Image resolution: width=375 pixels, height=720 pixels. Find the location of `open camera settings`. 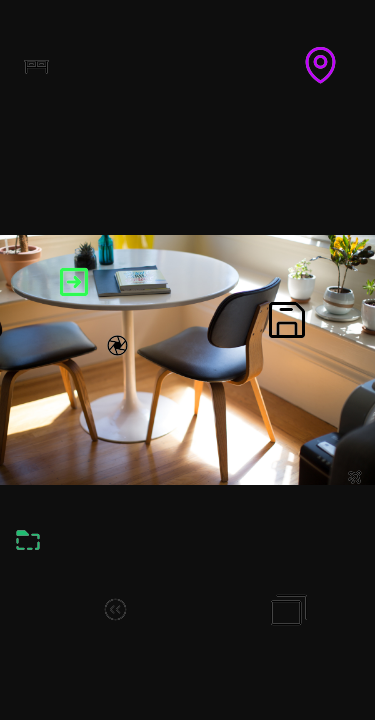

open camera settings is located at coordinates (117, 345).